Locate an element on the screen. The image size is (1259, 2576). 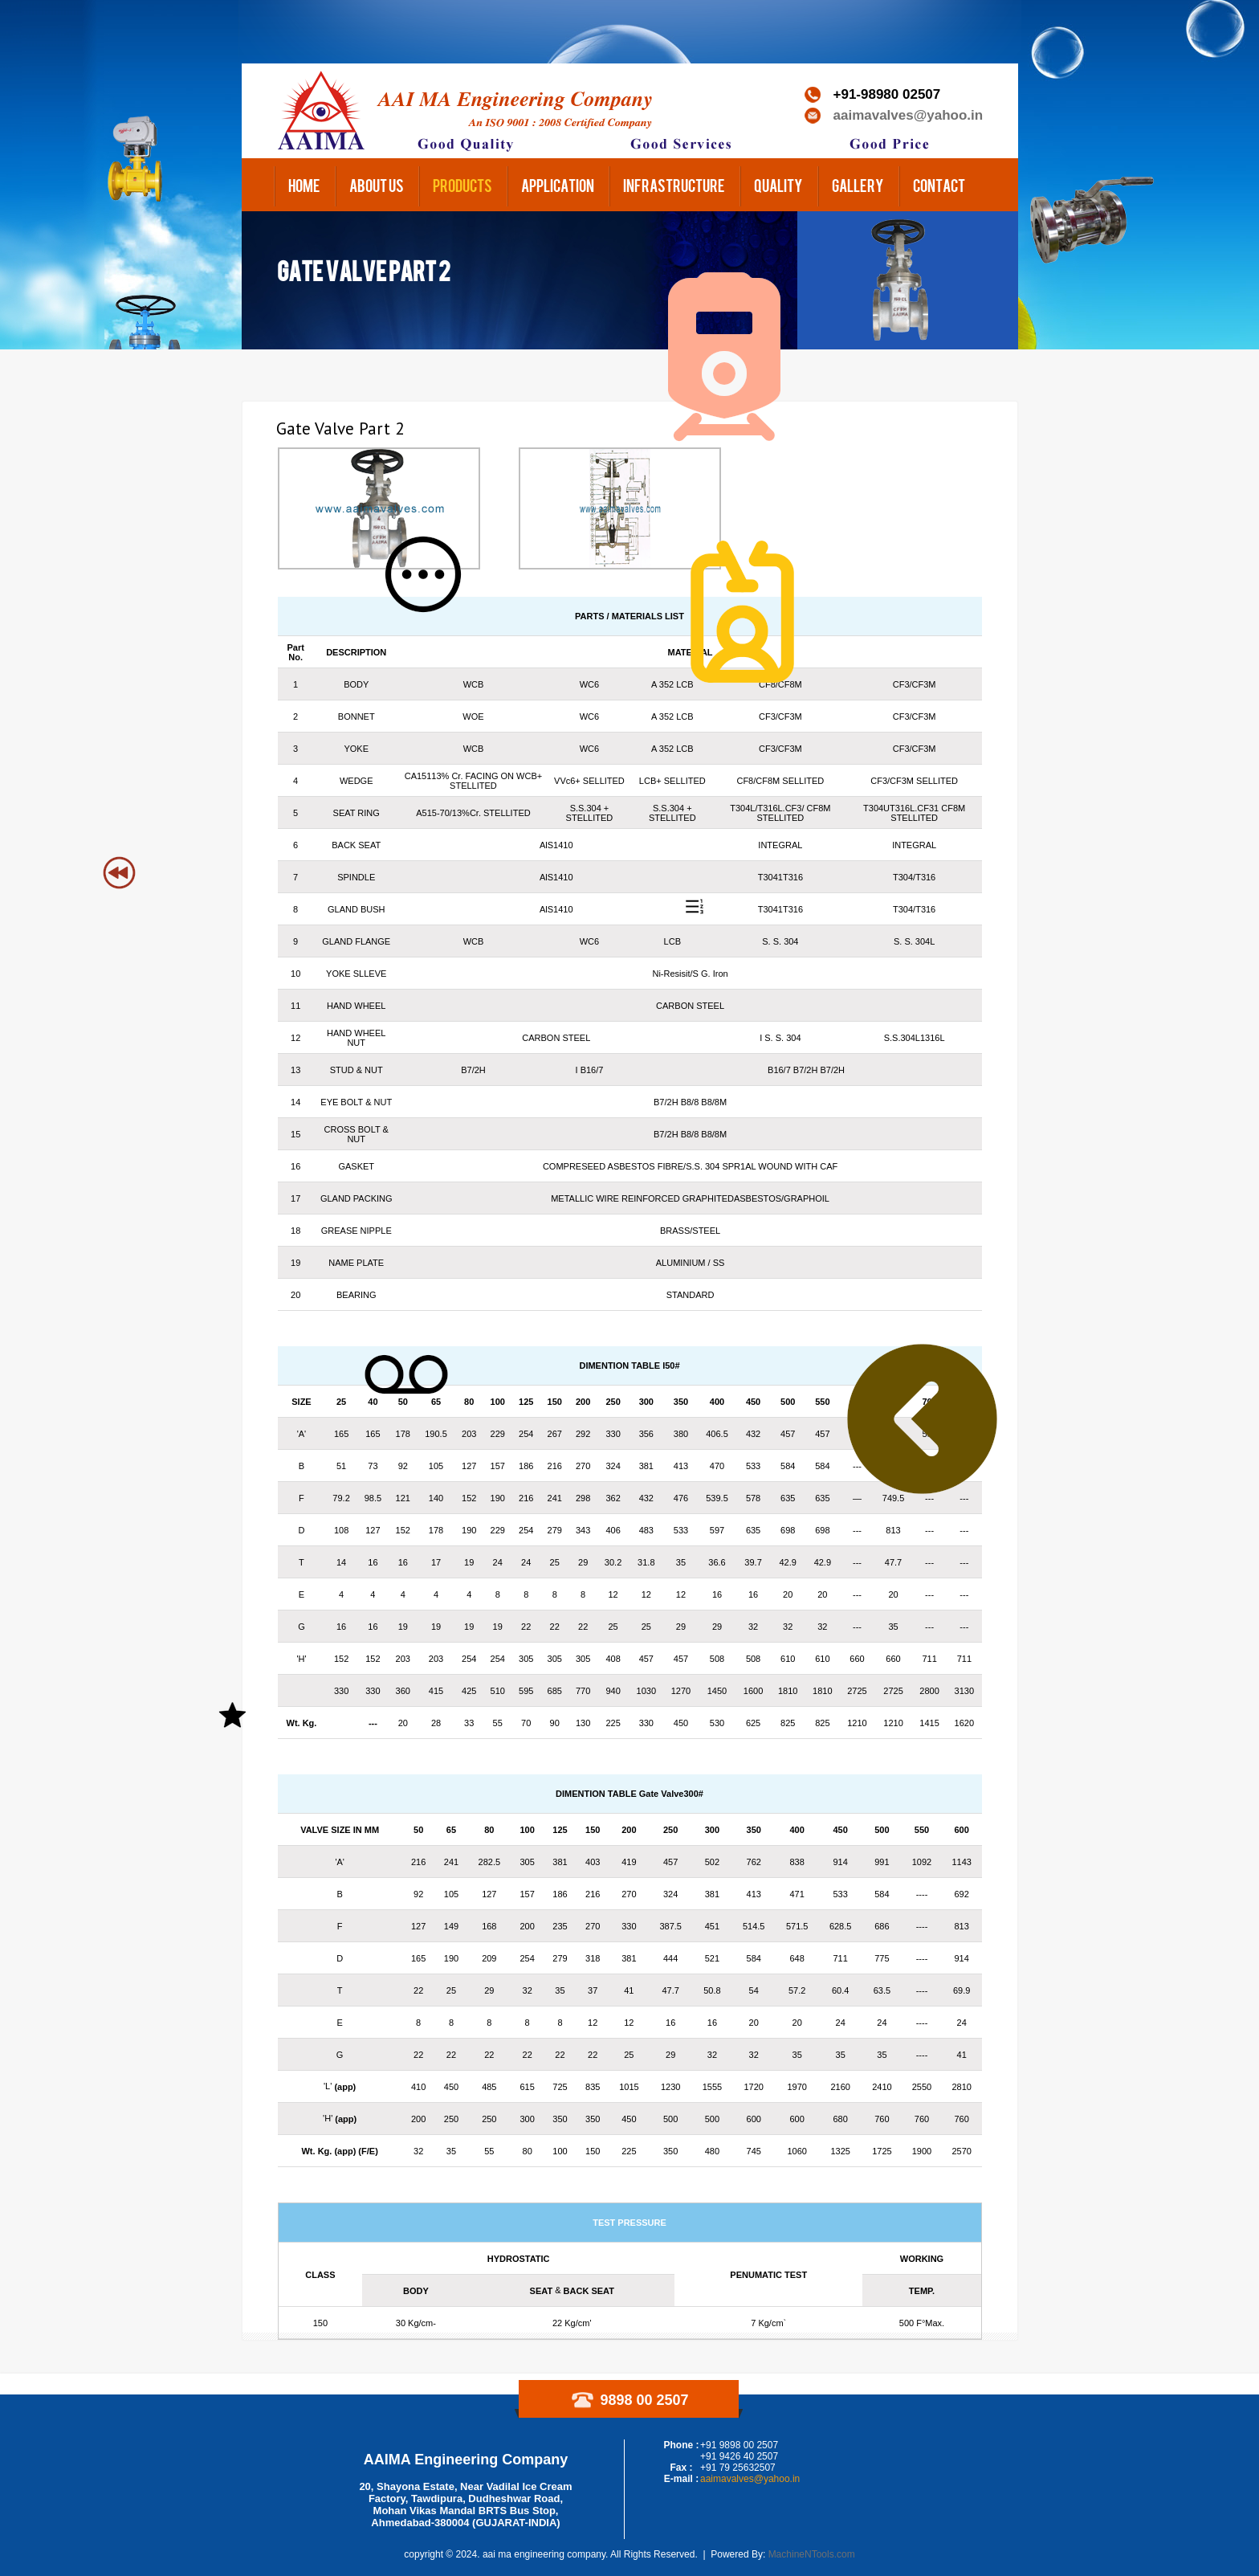
go back to the previous screen is located at coordinates (922, 1419).